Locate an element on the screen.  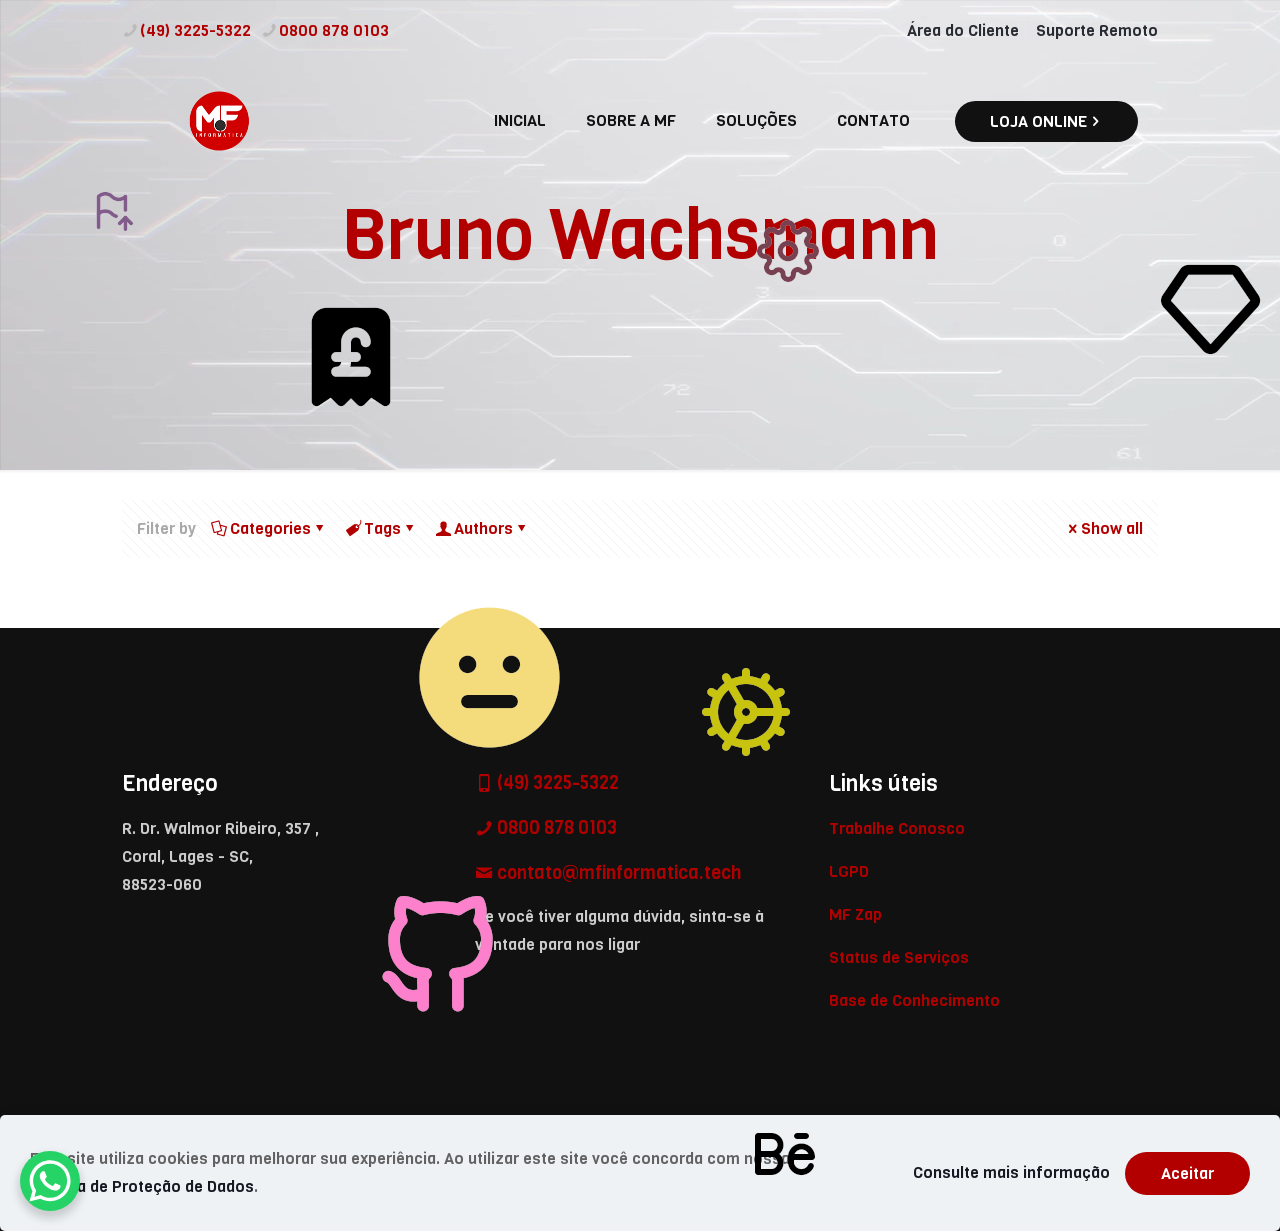
visit behance profile is located at coordinates (785, 1154).